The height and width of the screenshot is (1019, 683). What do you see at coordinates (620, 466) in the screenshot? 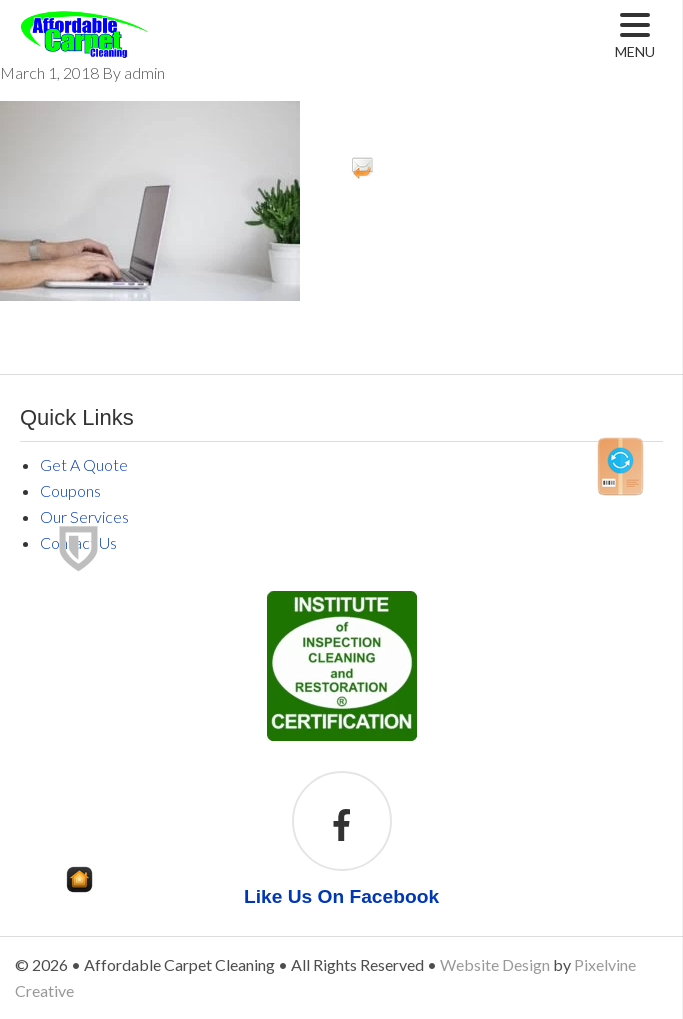
I see `system package upgrade in progress` at bounding box center [620, 466].